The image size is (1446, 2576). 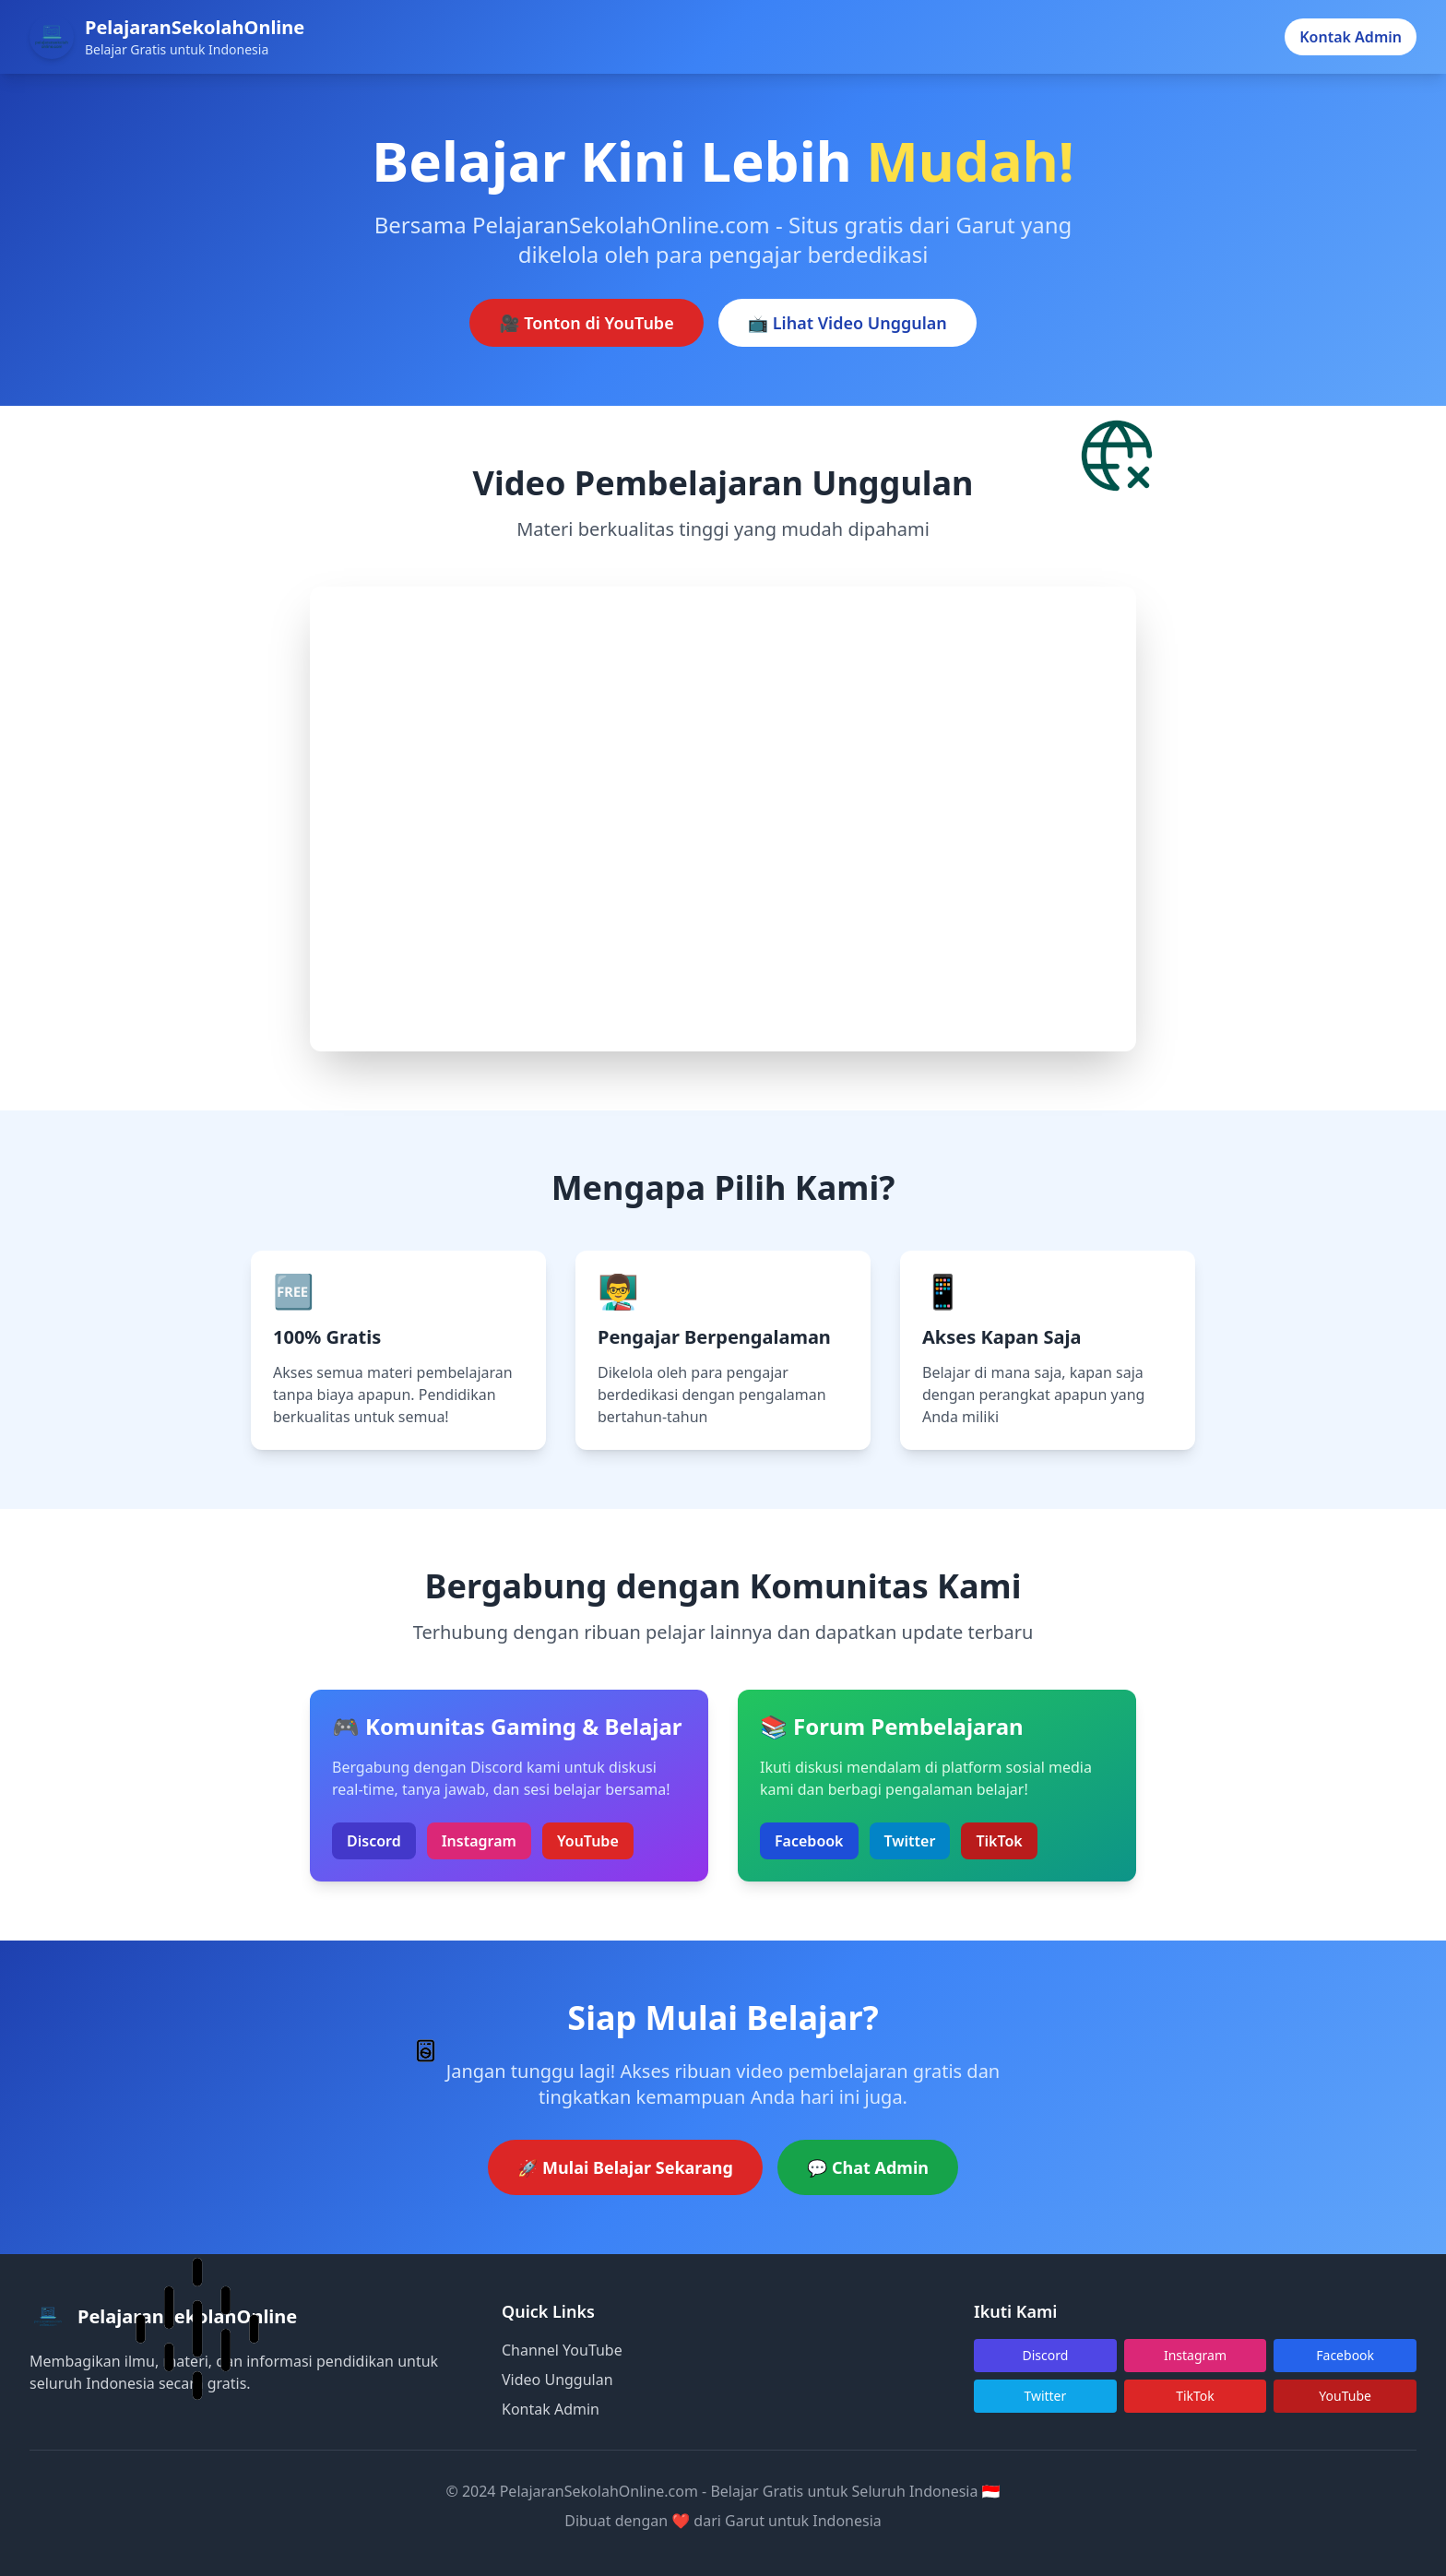 I want to click on no internet connection, so click(x=1117, y=456).